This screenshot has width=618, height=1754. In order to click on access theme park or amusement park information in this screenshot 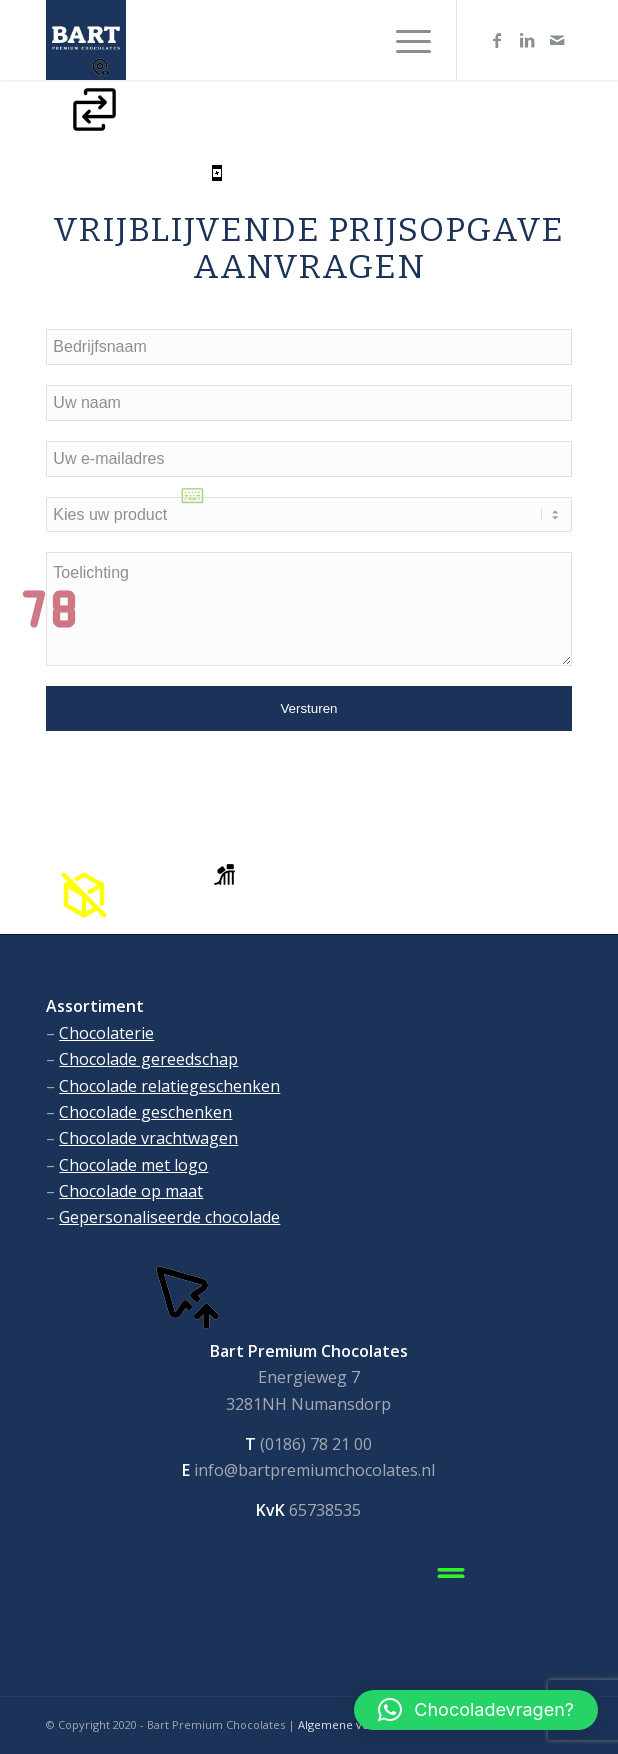, I will do `click(224, 874)`.